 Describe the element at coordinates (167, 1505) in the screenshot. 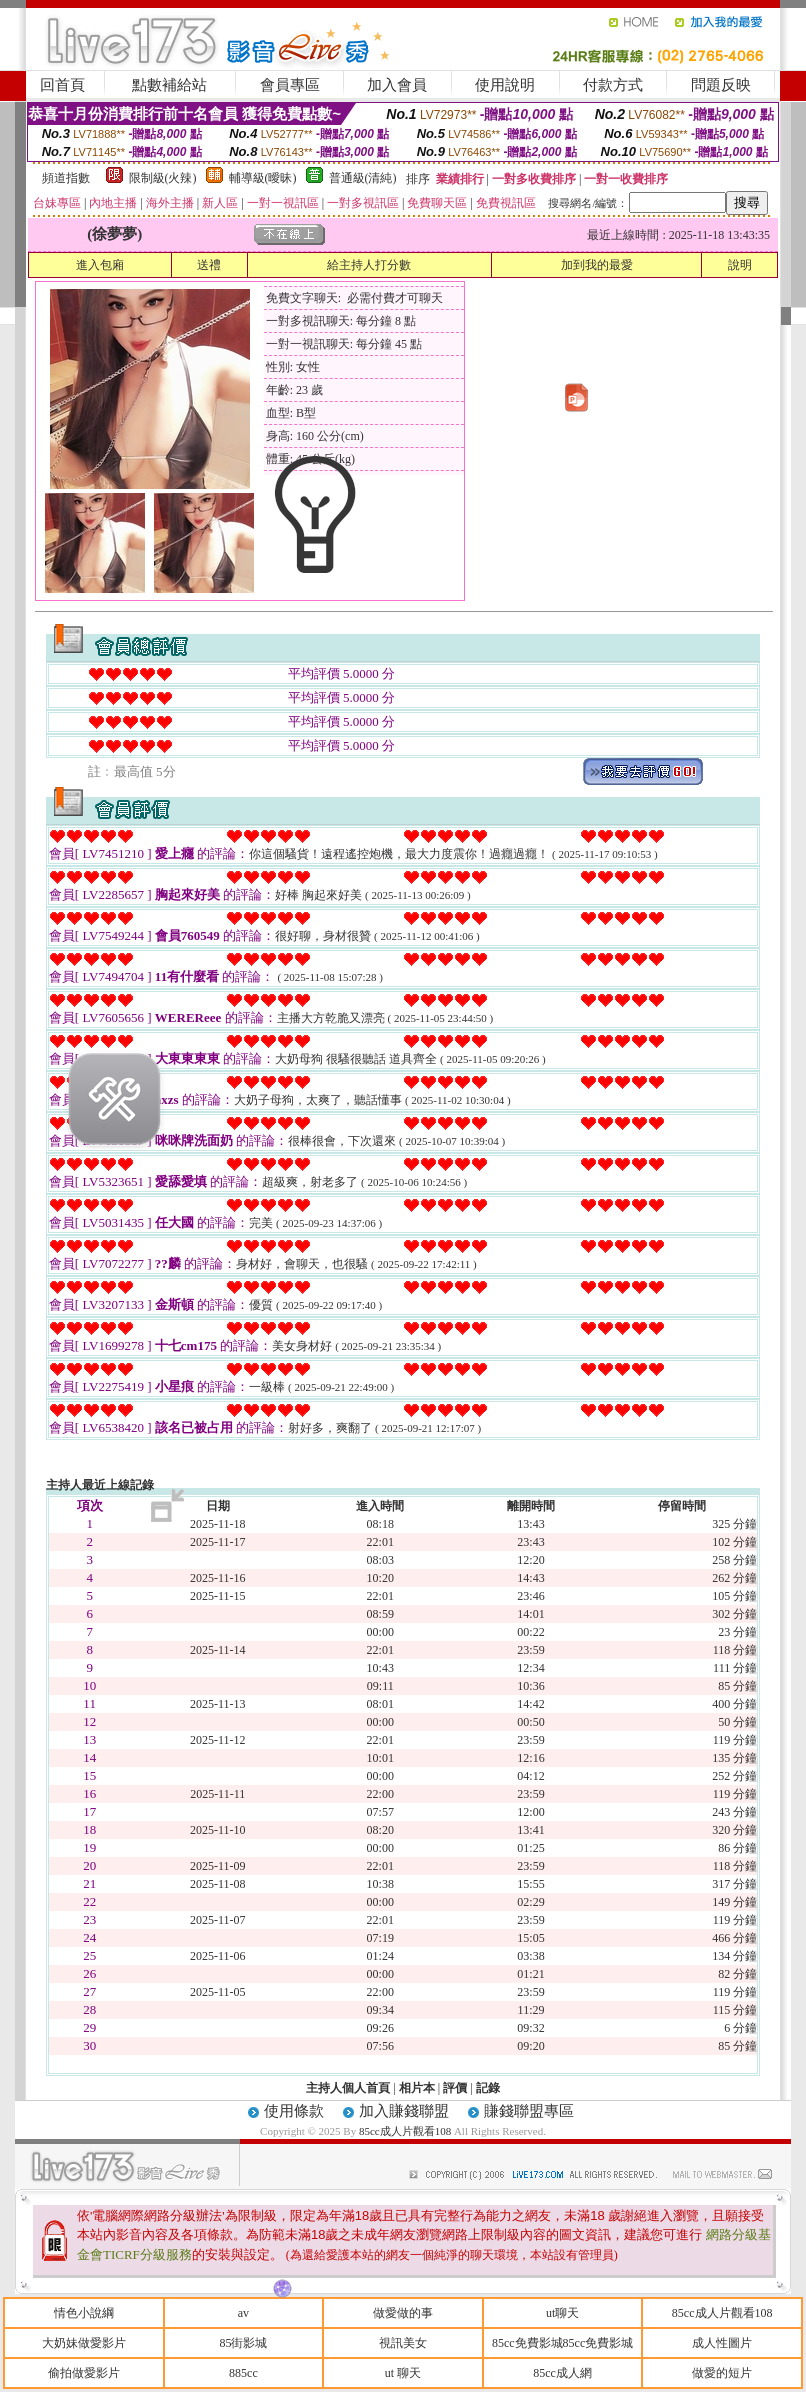

I see `restore window to previous size` at that location.